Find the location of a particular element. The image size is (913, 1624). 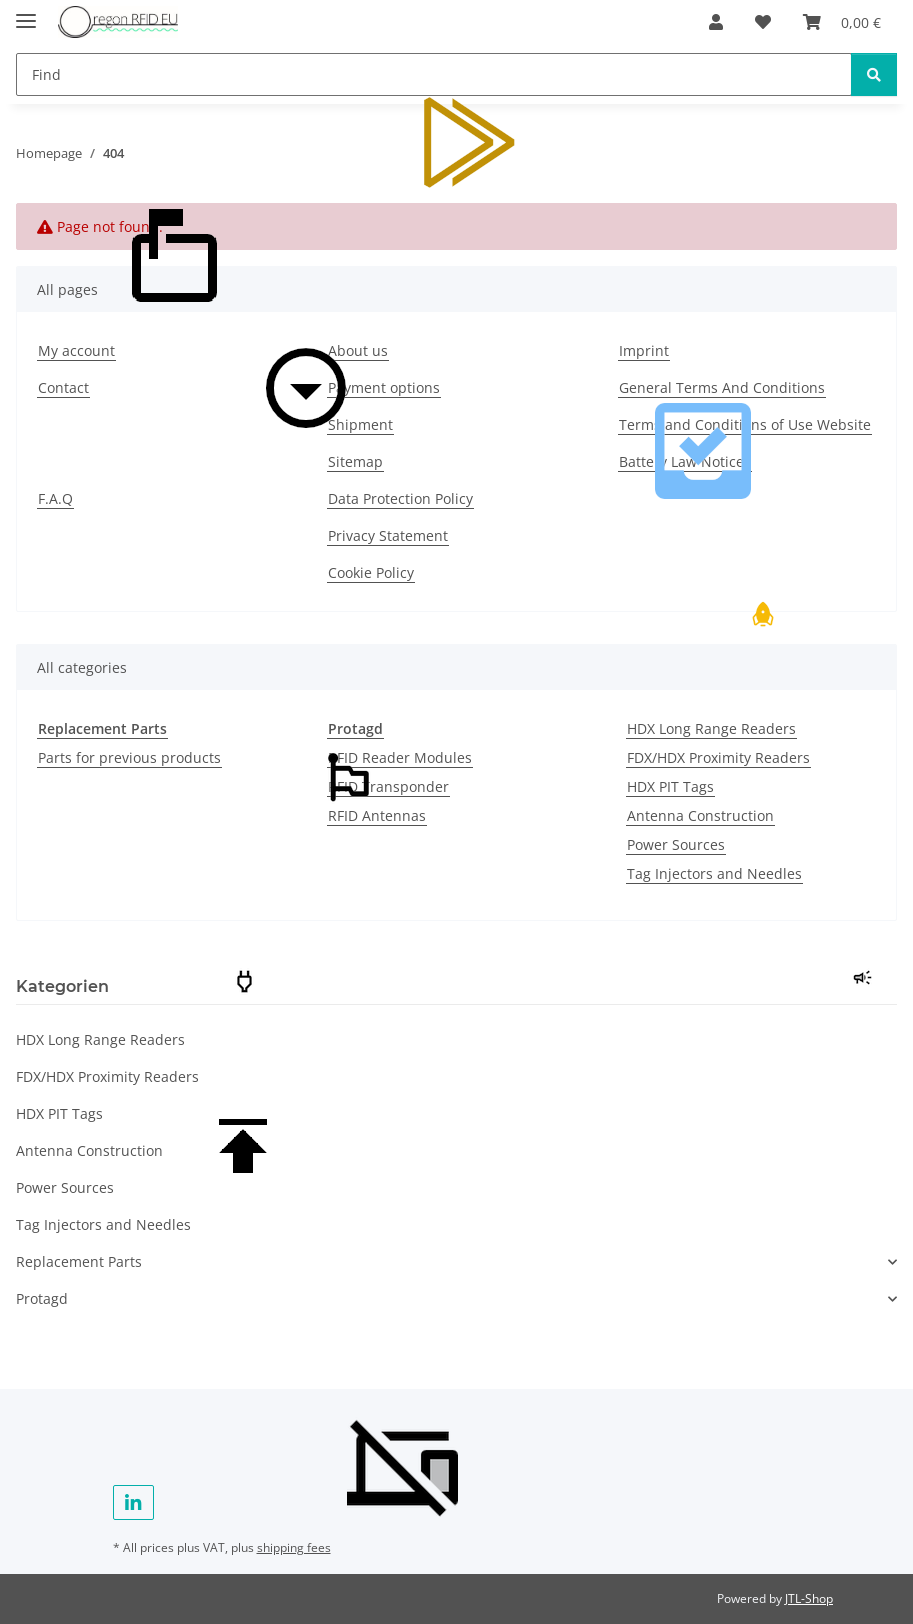

mark all inbox messages as read is located at coordinates (703, 451).